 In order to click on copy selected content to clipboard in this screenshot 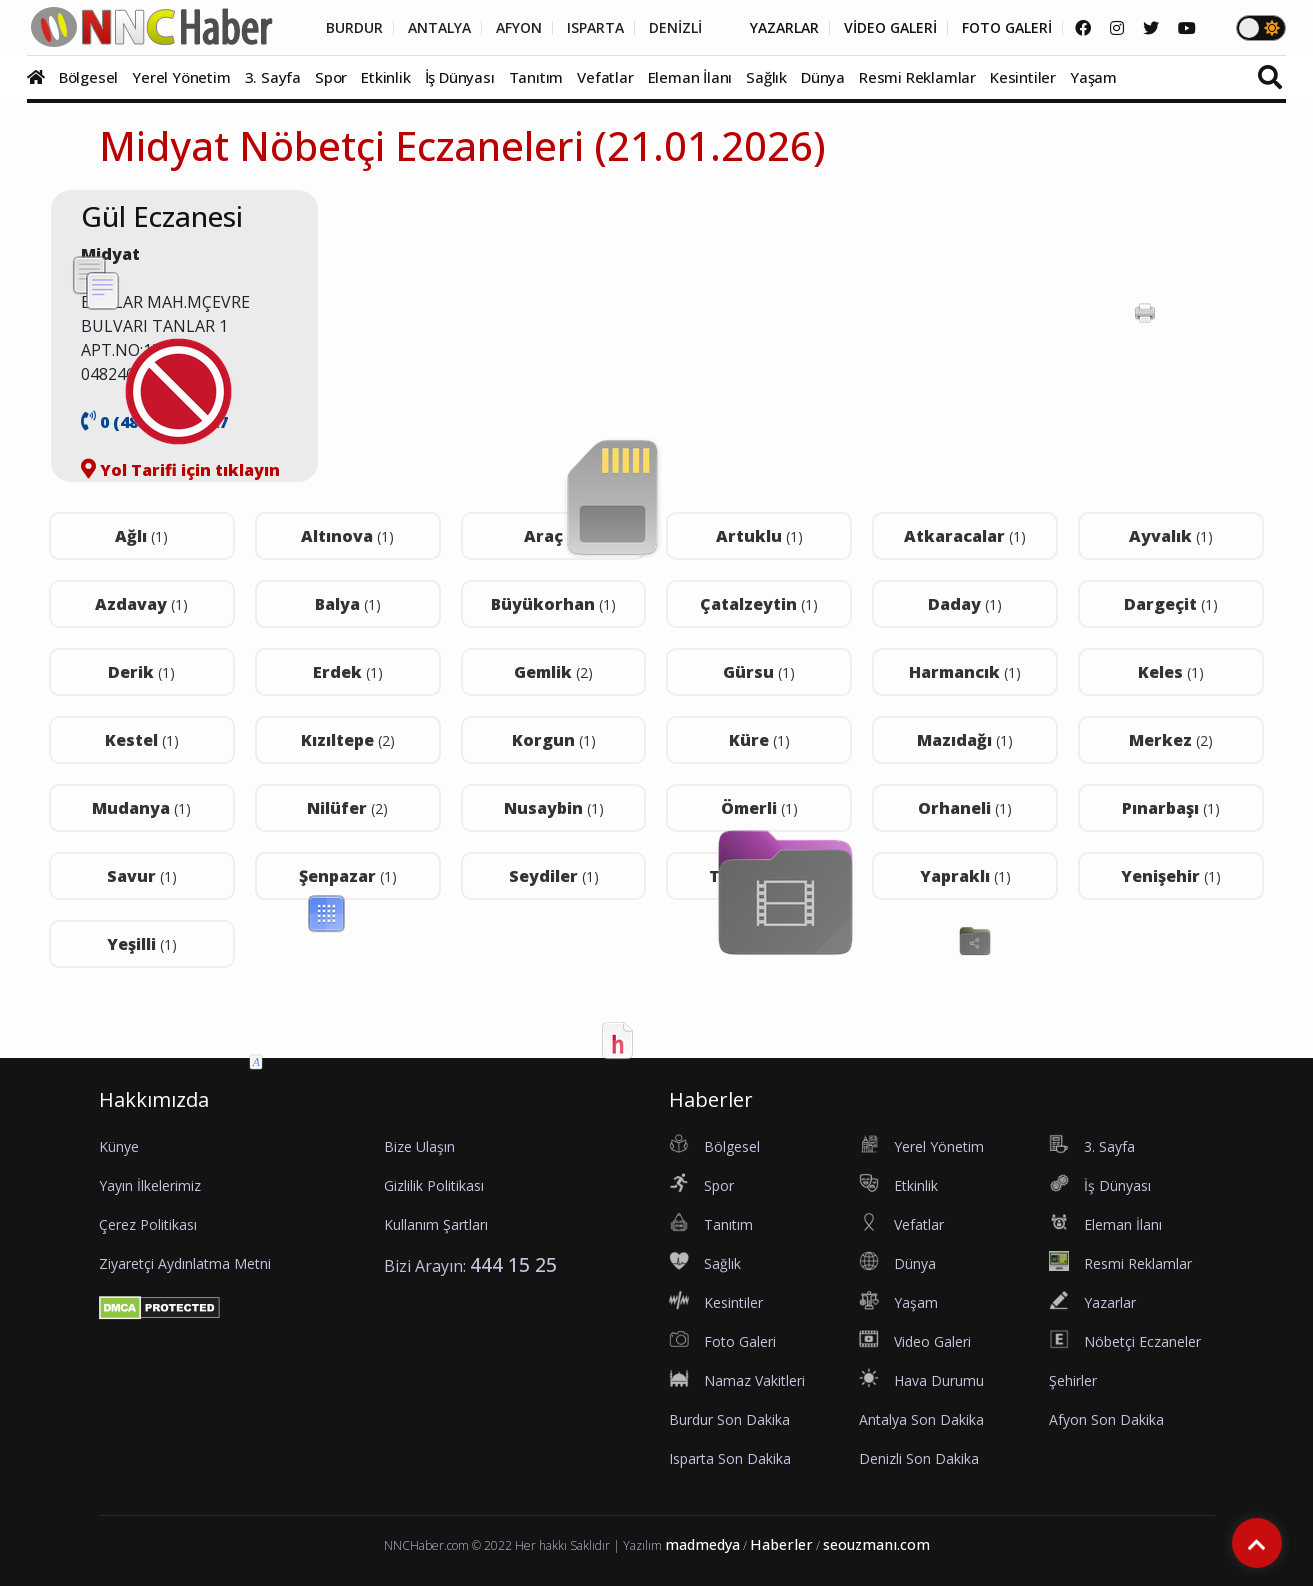, I will do `click(96, 283)`.